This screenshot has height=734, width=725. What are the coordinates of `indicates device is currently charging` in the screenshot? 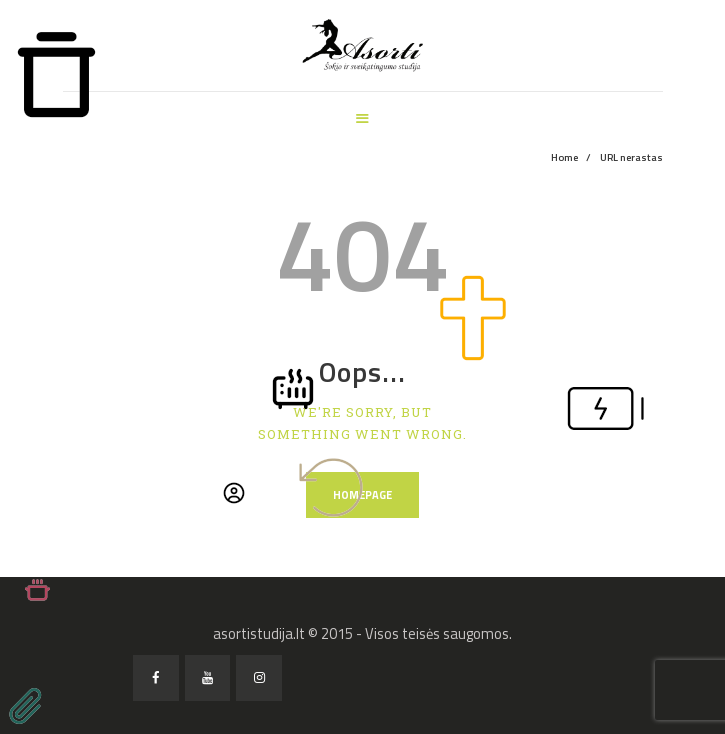 It's located at (604, 408).